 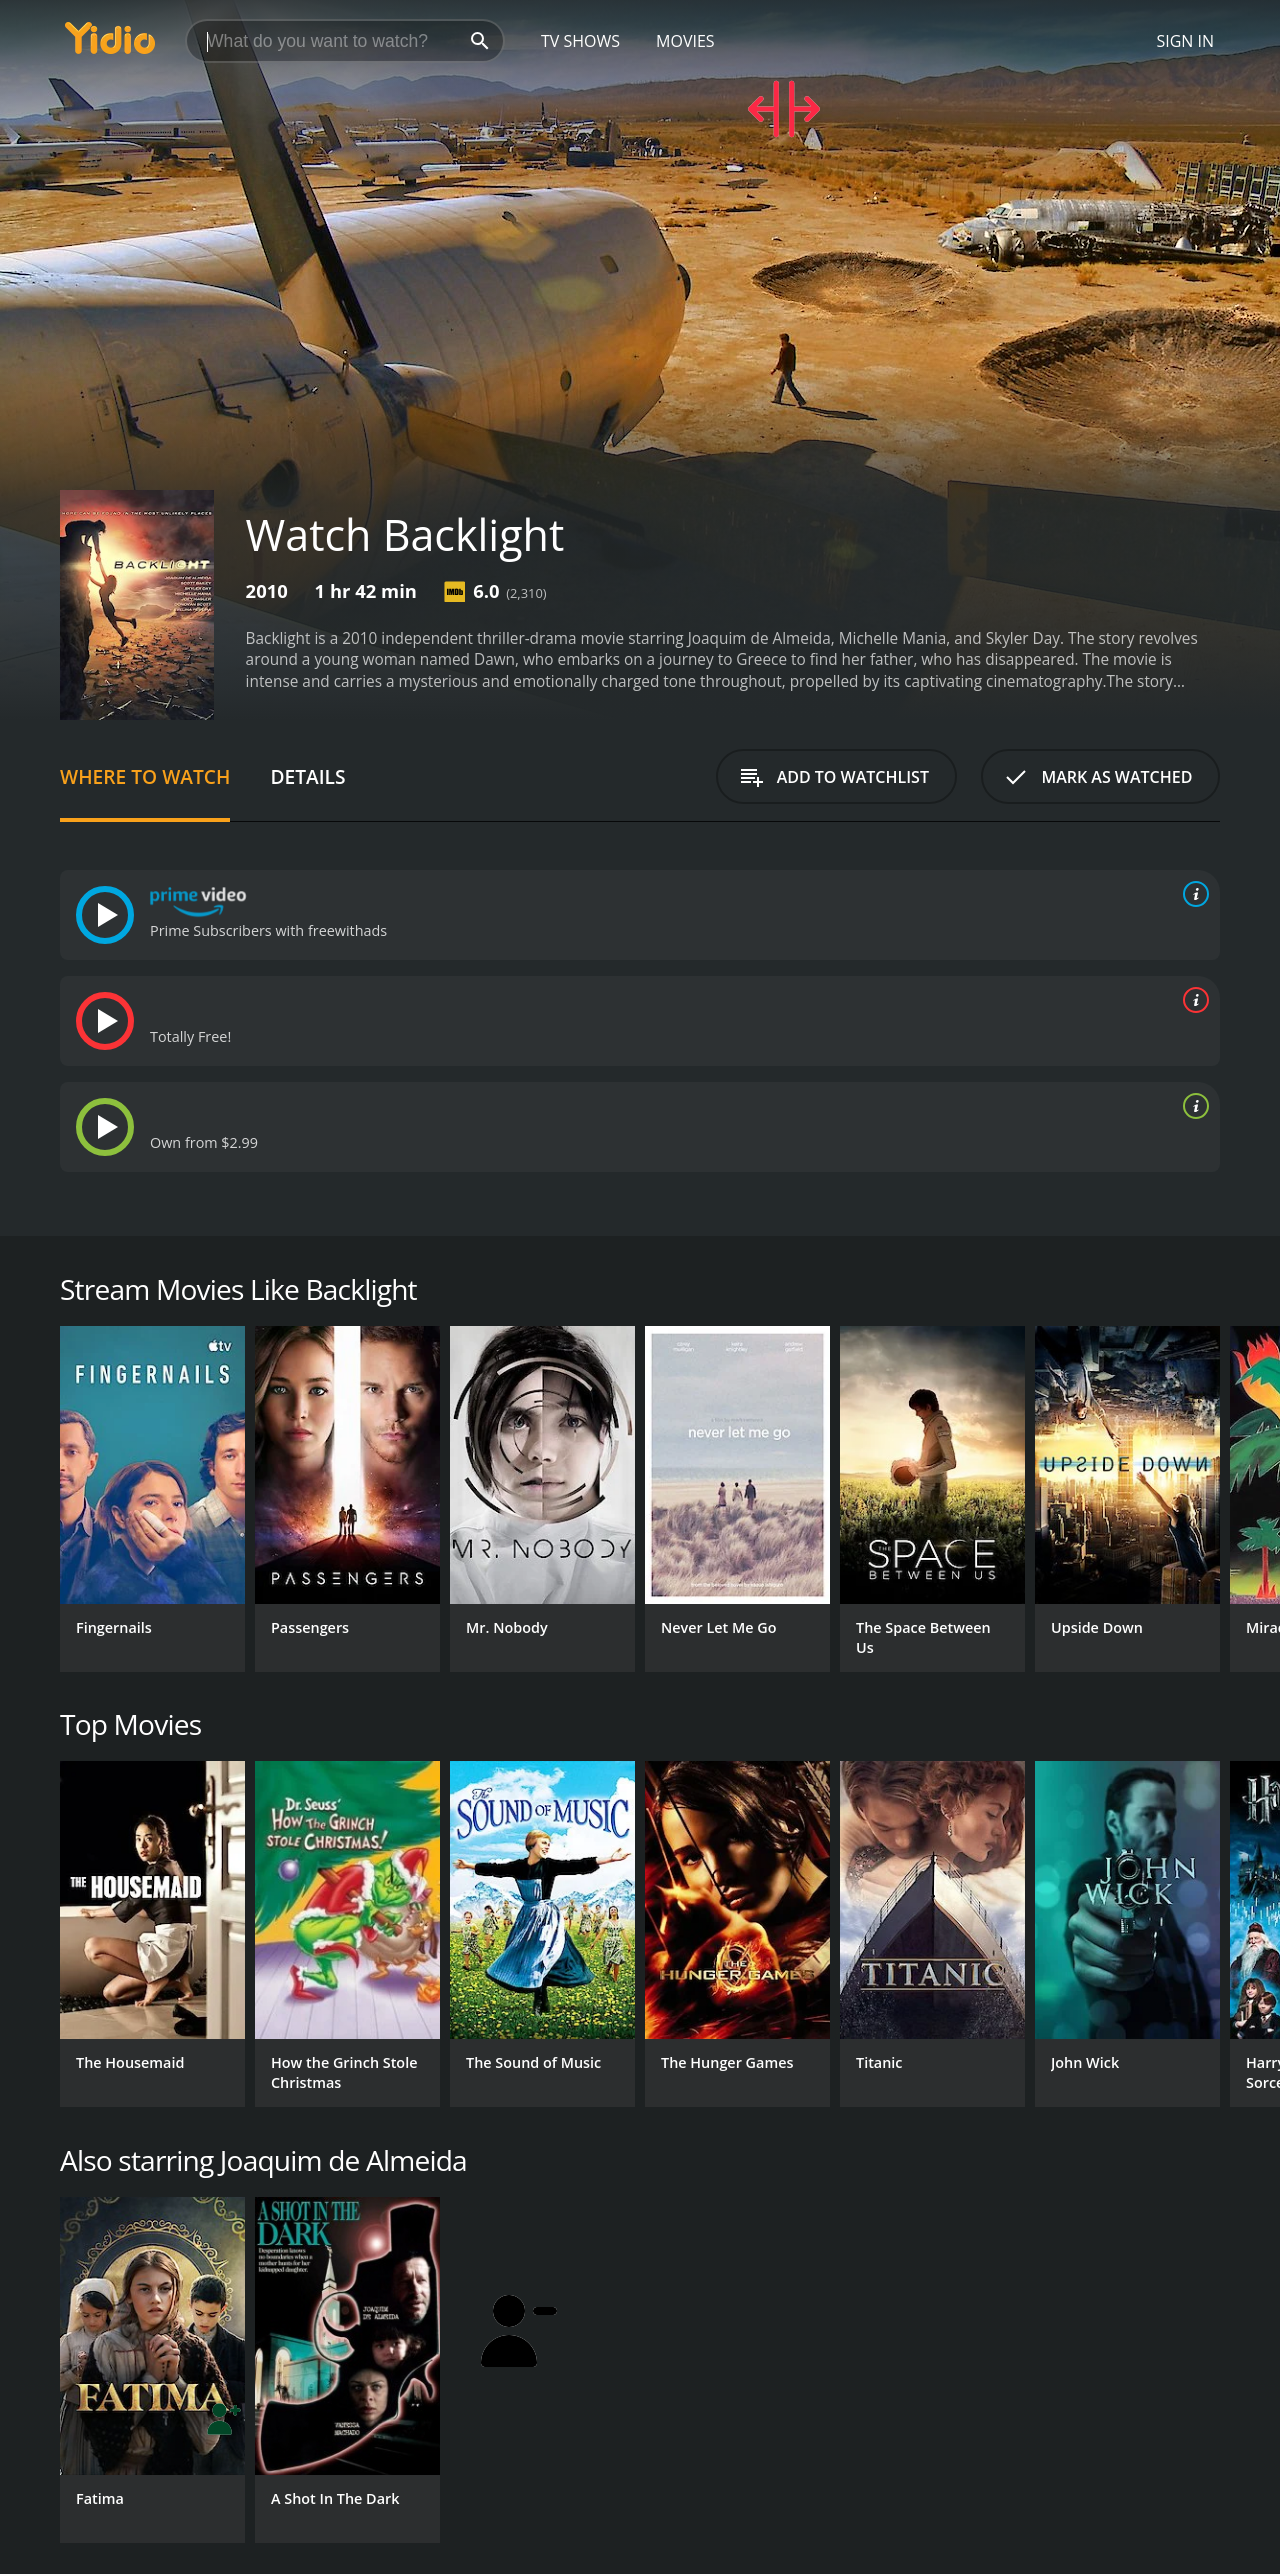 What do you see at coordinates (784, 109) in the screenshot?
I see `adjust horizontal split between panels` at bounding box center [784, 109].